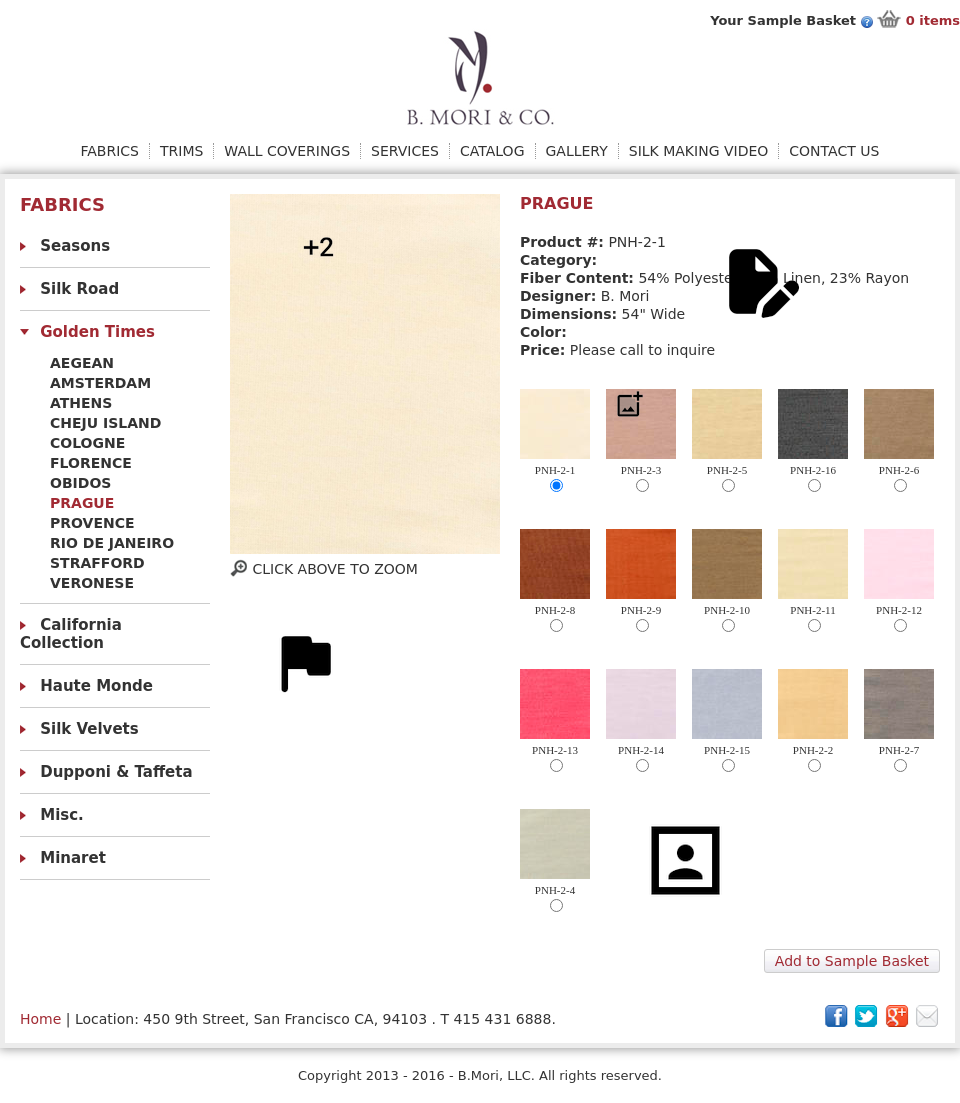 The width and height of the screenshot is (960, 1103). Describe the element at coordinates (761, 281) in the screenshot. I see `edit this document` at that location.